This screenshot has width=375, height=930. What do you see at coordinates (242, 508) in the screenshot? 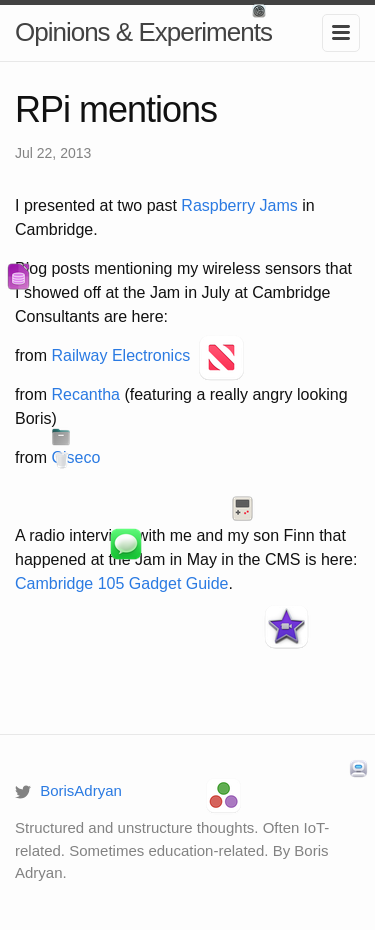
I see `open the games application` at bounding box center [242, 508].